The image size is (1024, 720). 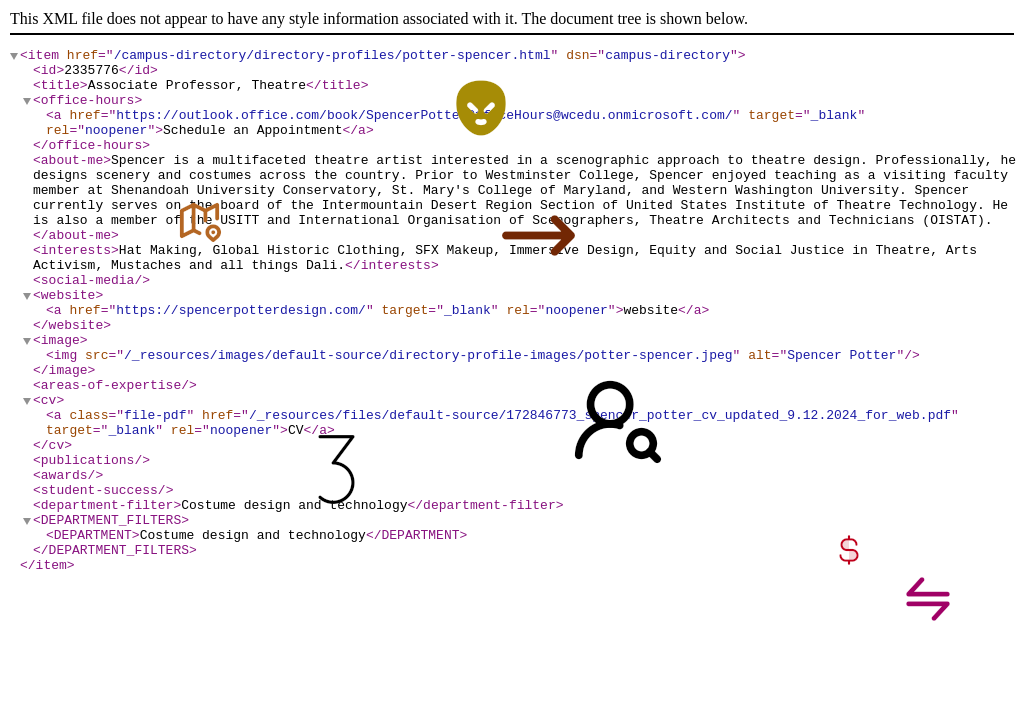 I want to click on view pricing or payment options, so click(x=849, y=550).